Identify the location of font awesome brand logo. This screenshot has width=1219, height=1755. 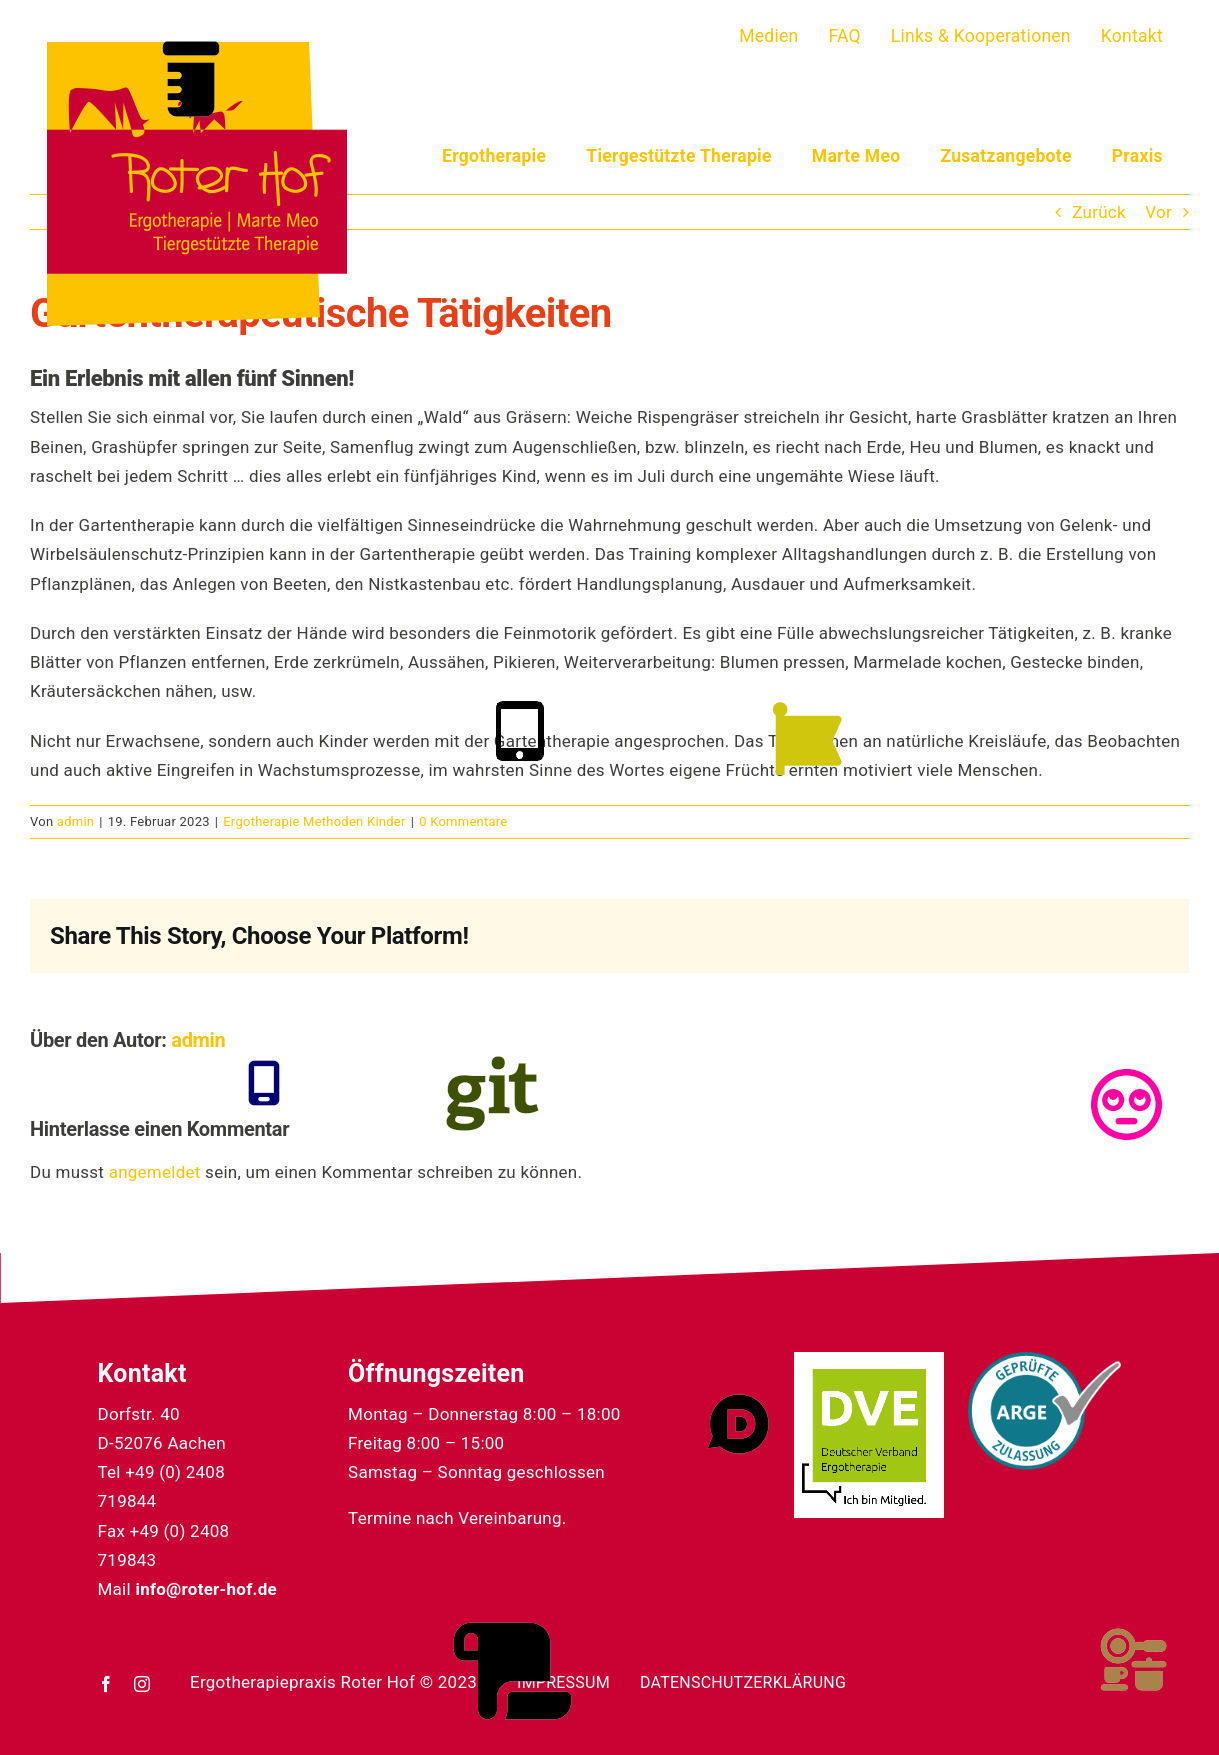
(807, 738).